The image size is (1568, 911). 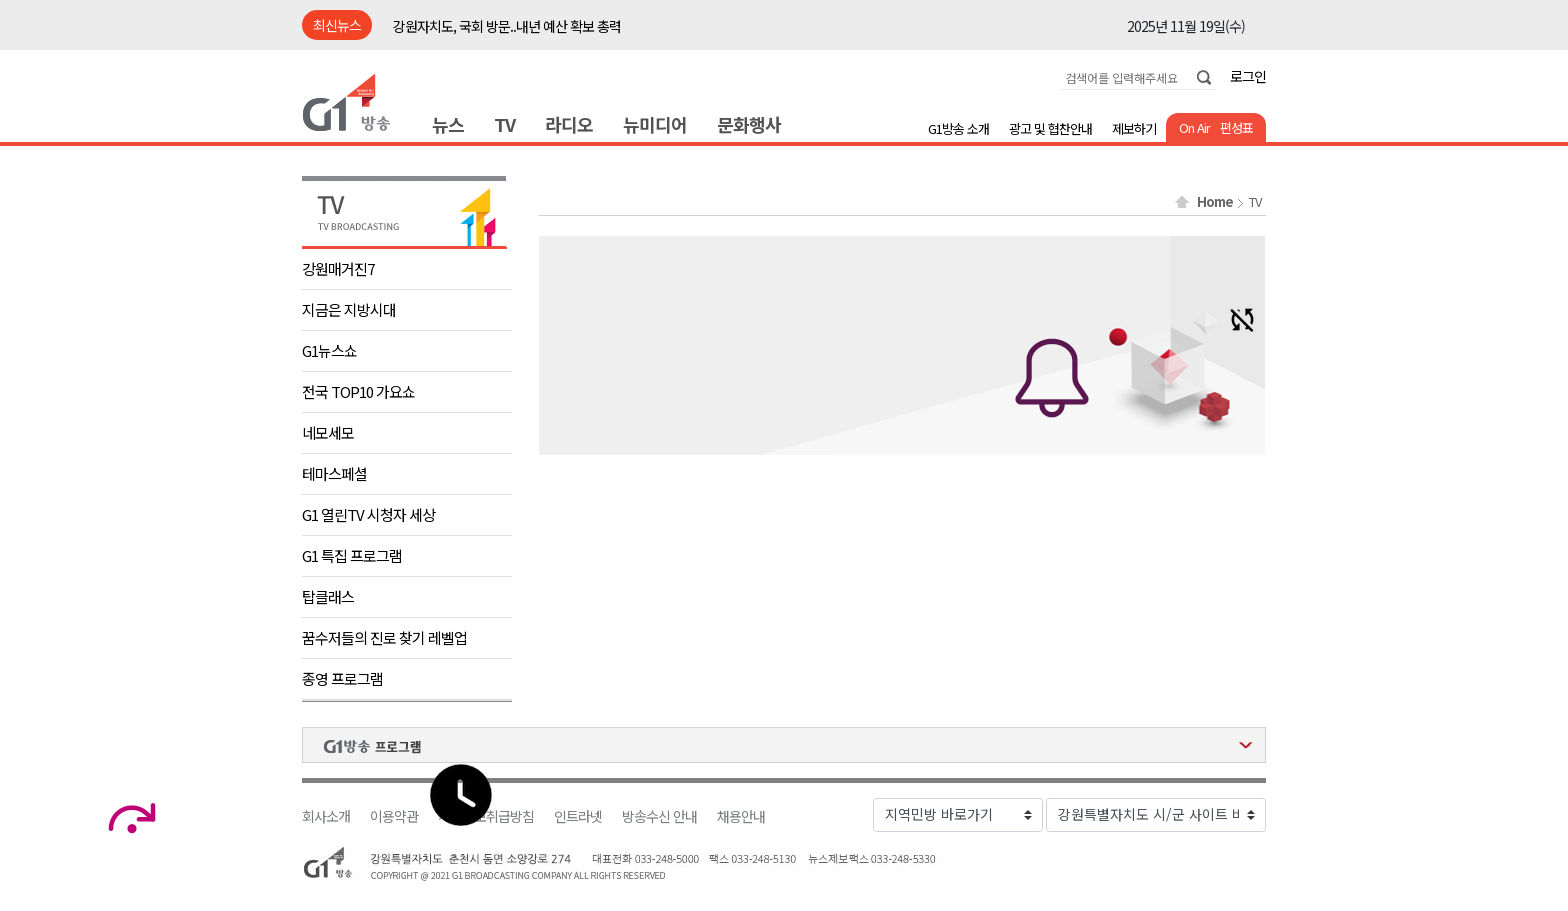 I want to click on view notifications, so click(x=1052, y=379).